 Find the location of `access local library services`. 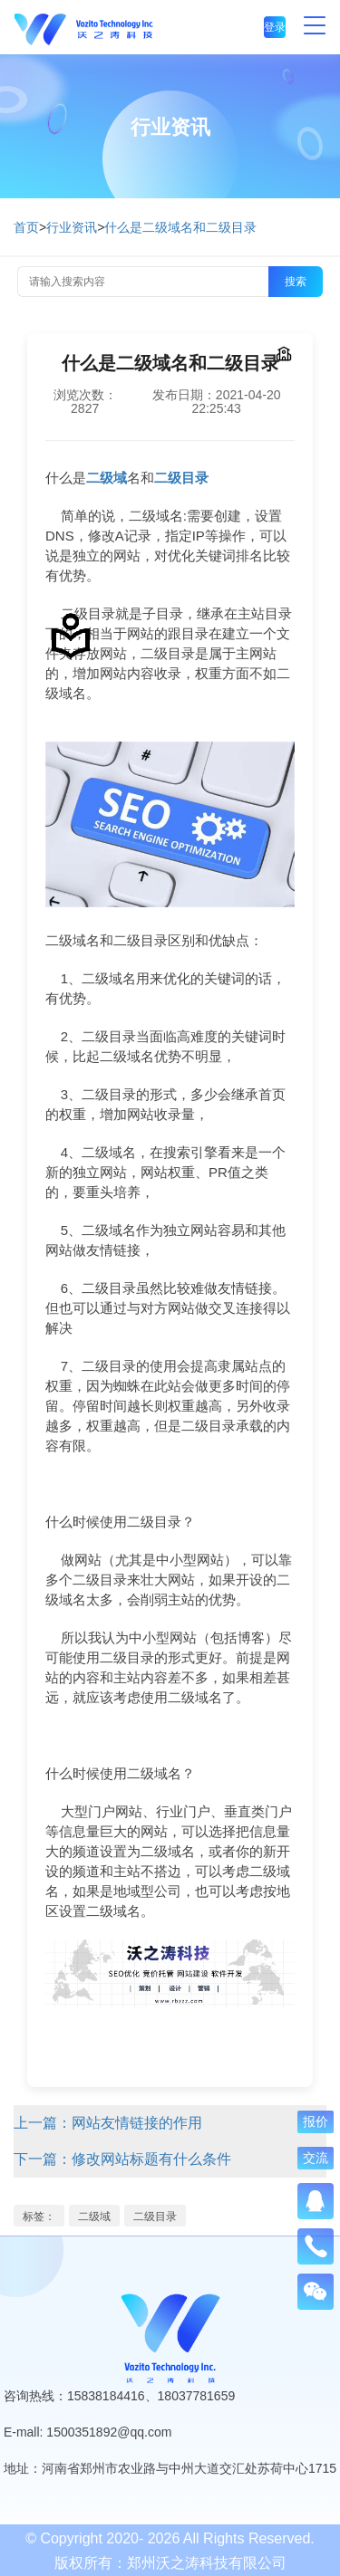

access local library services is located at coordinates (71, 637).